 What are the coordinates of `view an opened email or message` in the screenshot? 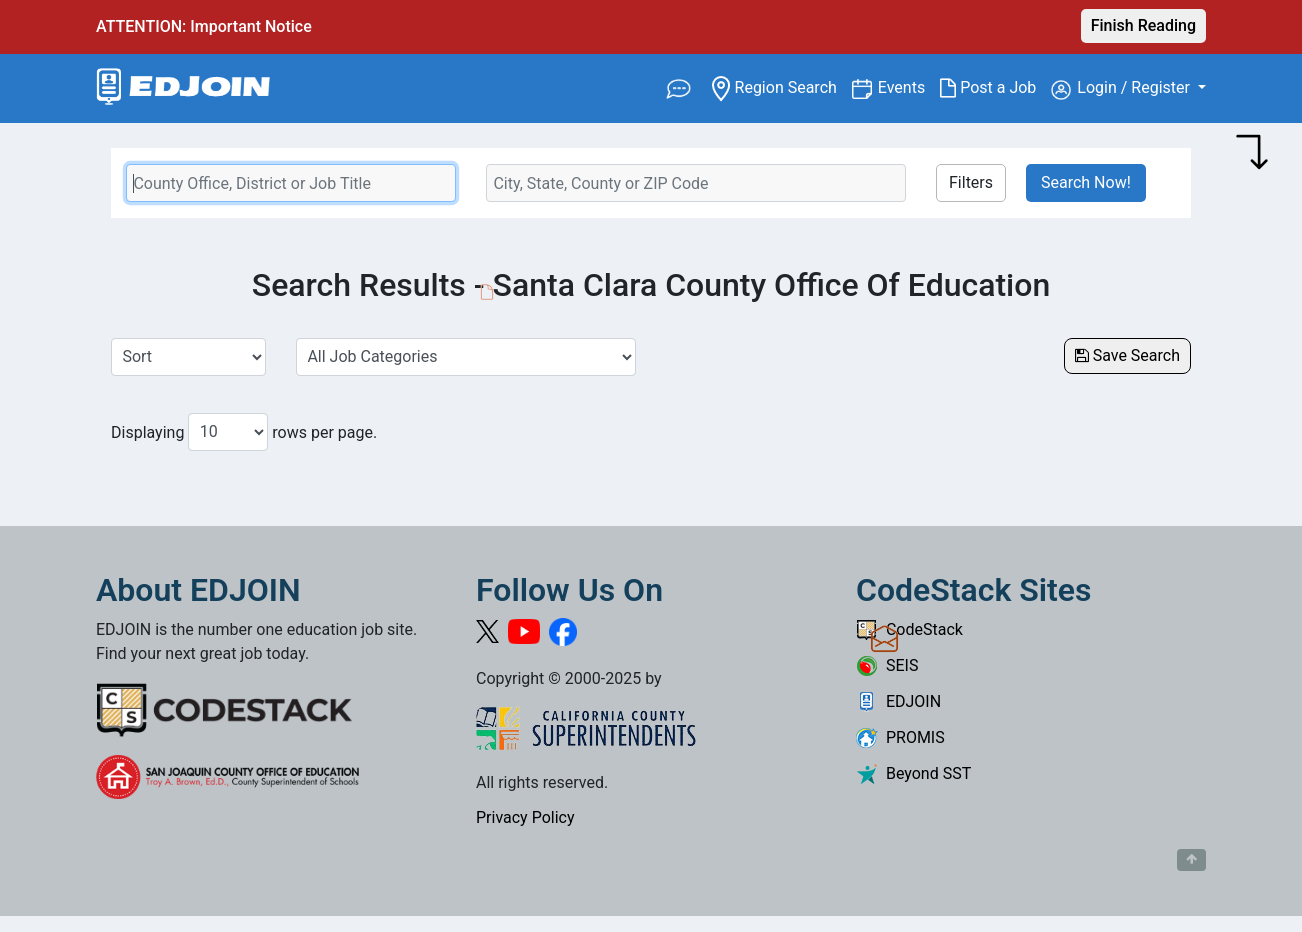 It's located at (884, 638).